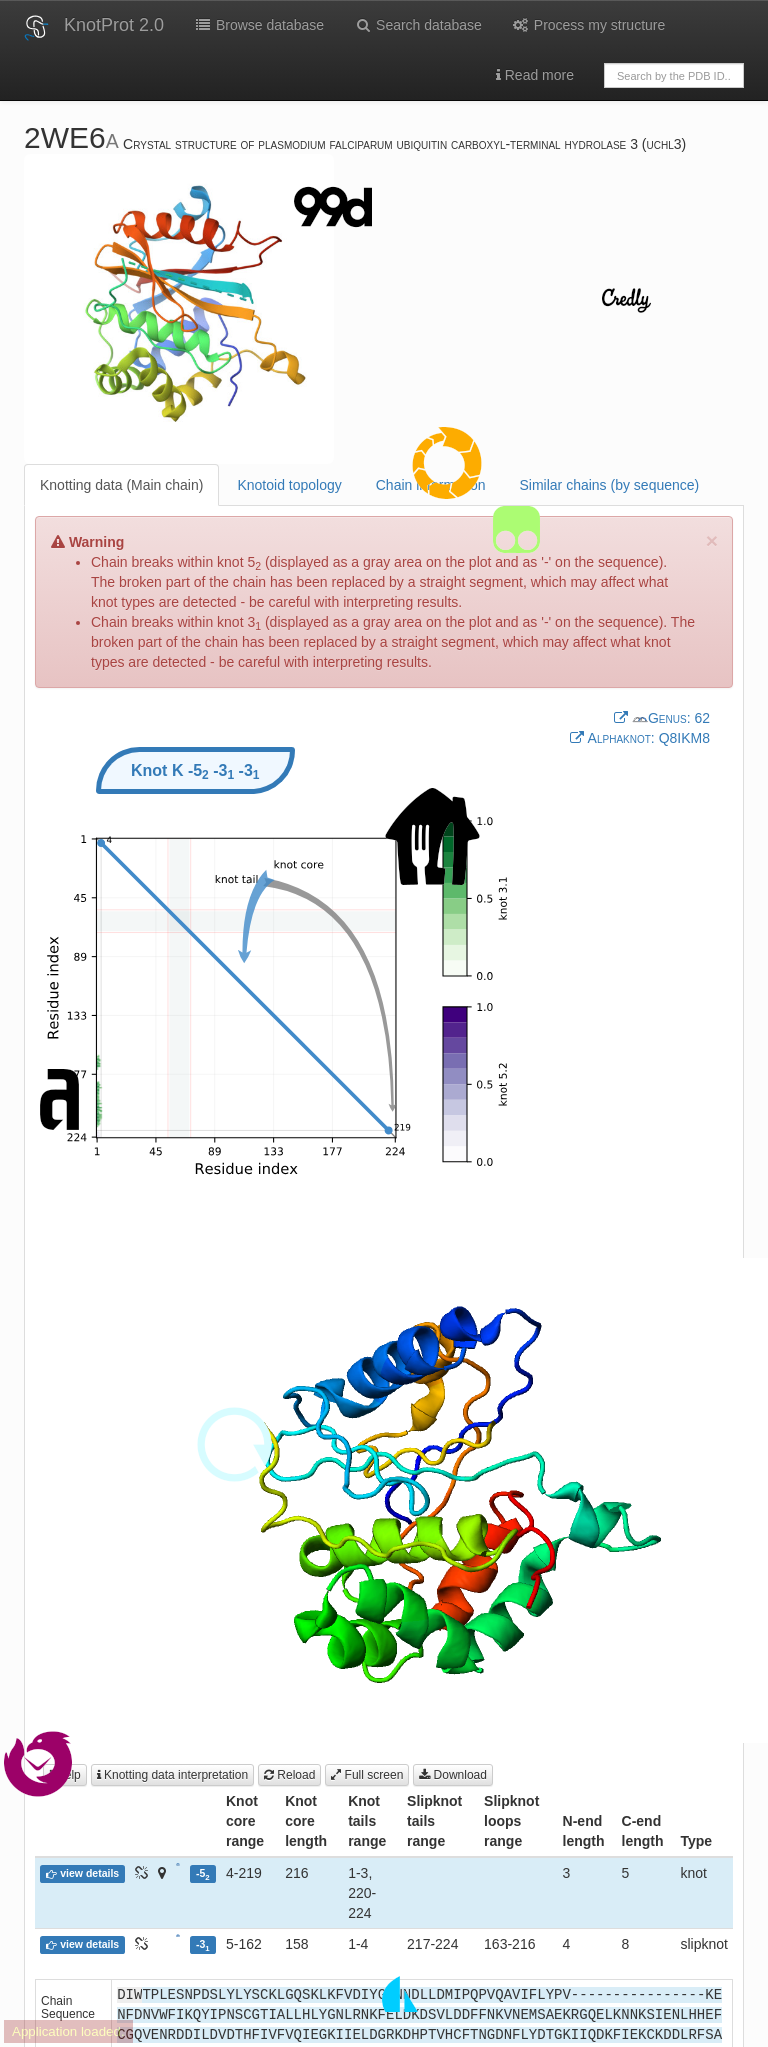 This screenshot has width=768, height=2047. I want to click on open Tampermonkey browser extension, so click(516, 529).